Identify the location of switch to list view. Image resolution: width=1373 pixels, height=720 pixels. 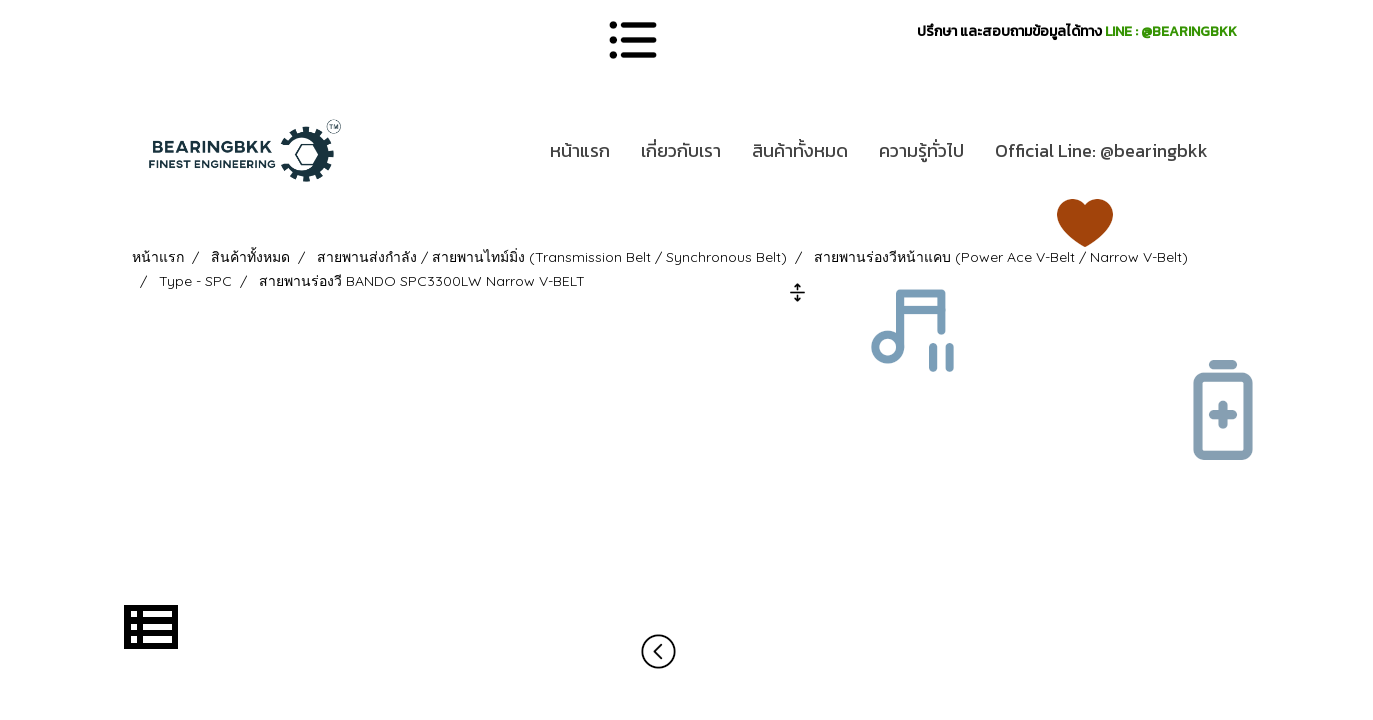
(153, 627).